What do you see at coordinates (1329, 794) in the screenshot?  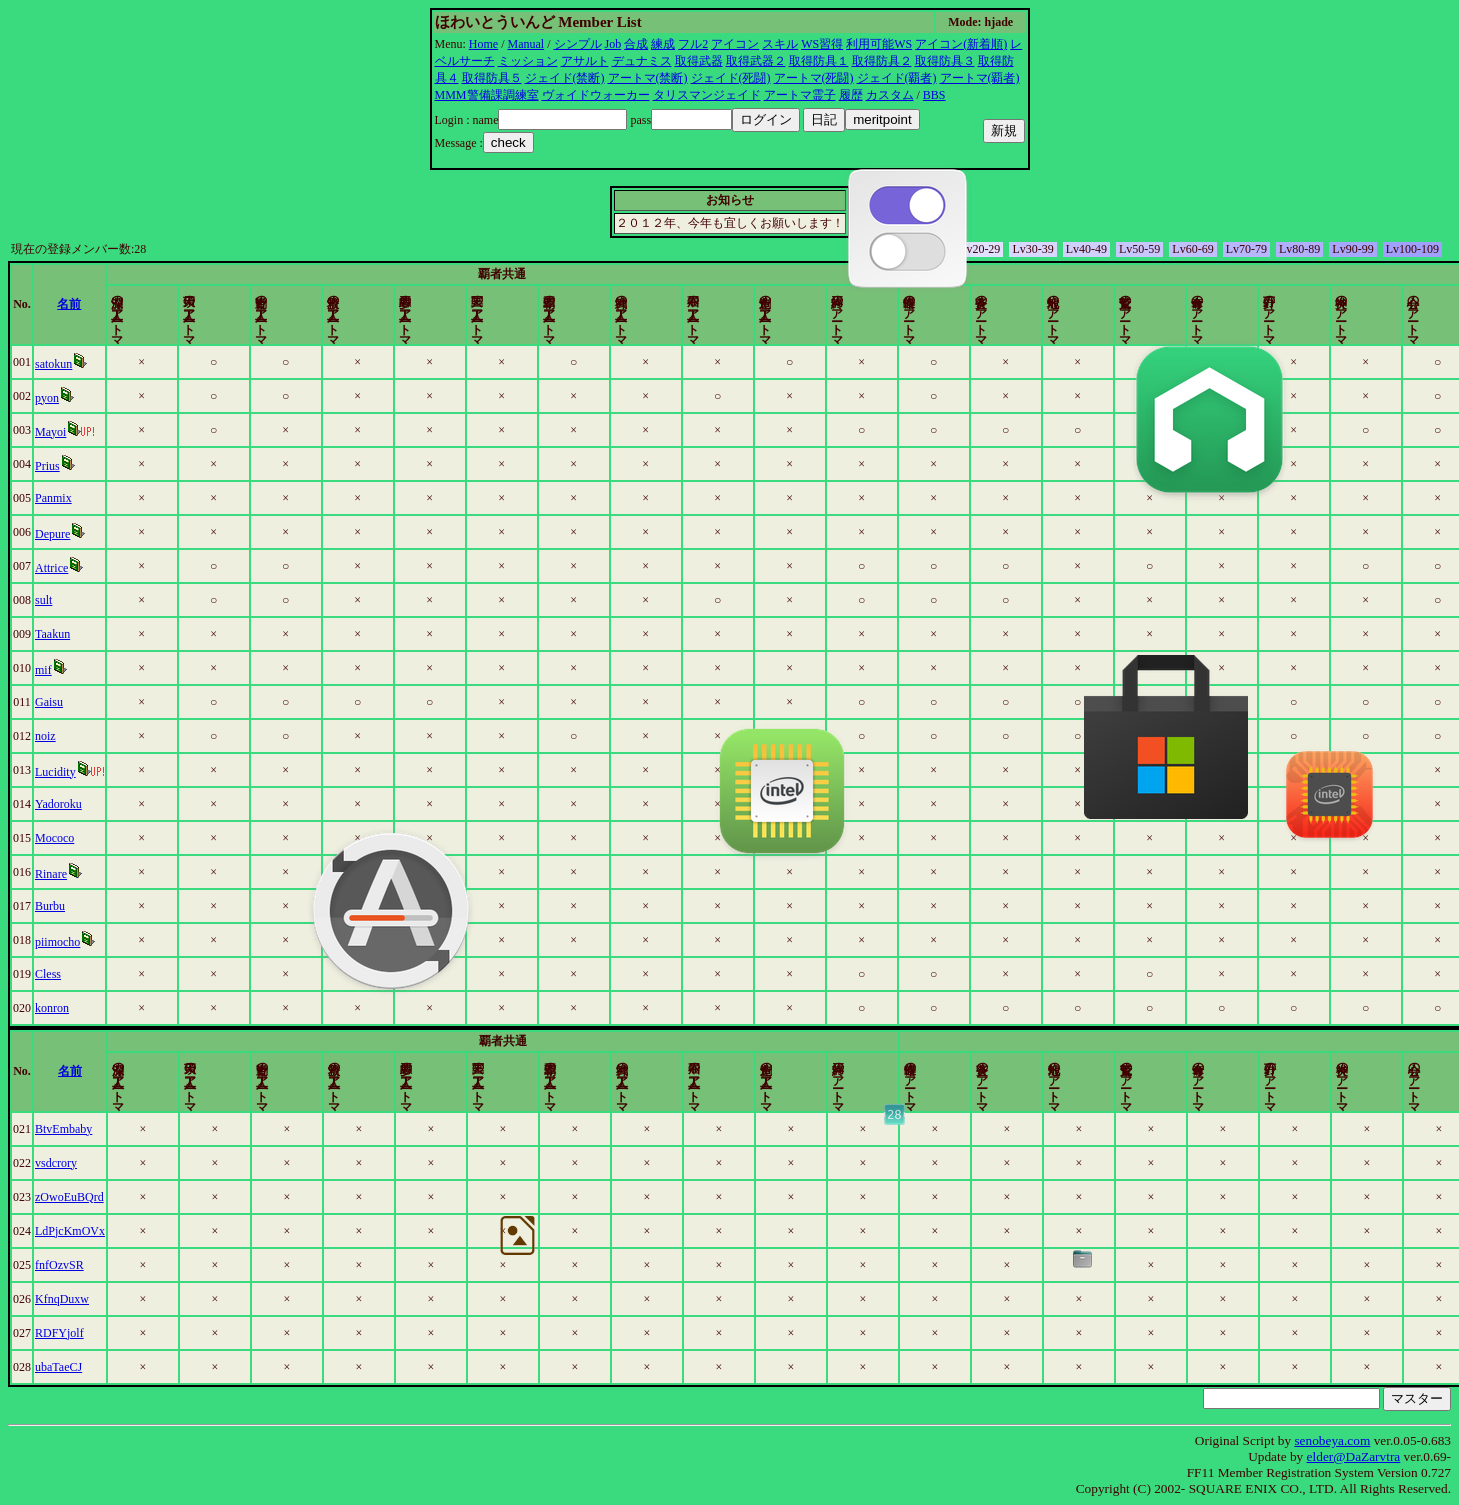 I see `launch intel system monitoring or diagnostics app` at bounding box center [1329, 794].